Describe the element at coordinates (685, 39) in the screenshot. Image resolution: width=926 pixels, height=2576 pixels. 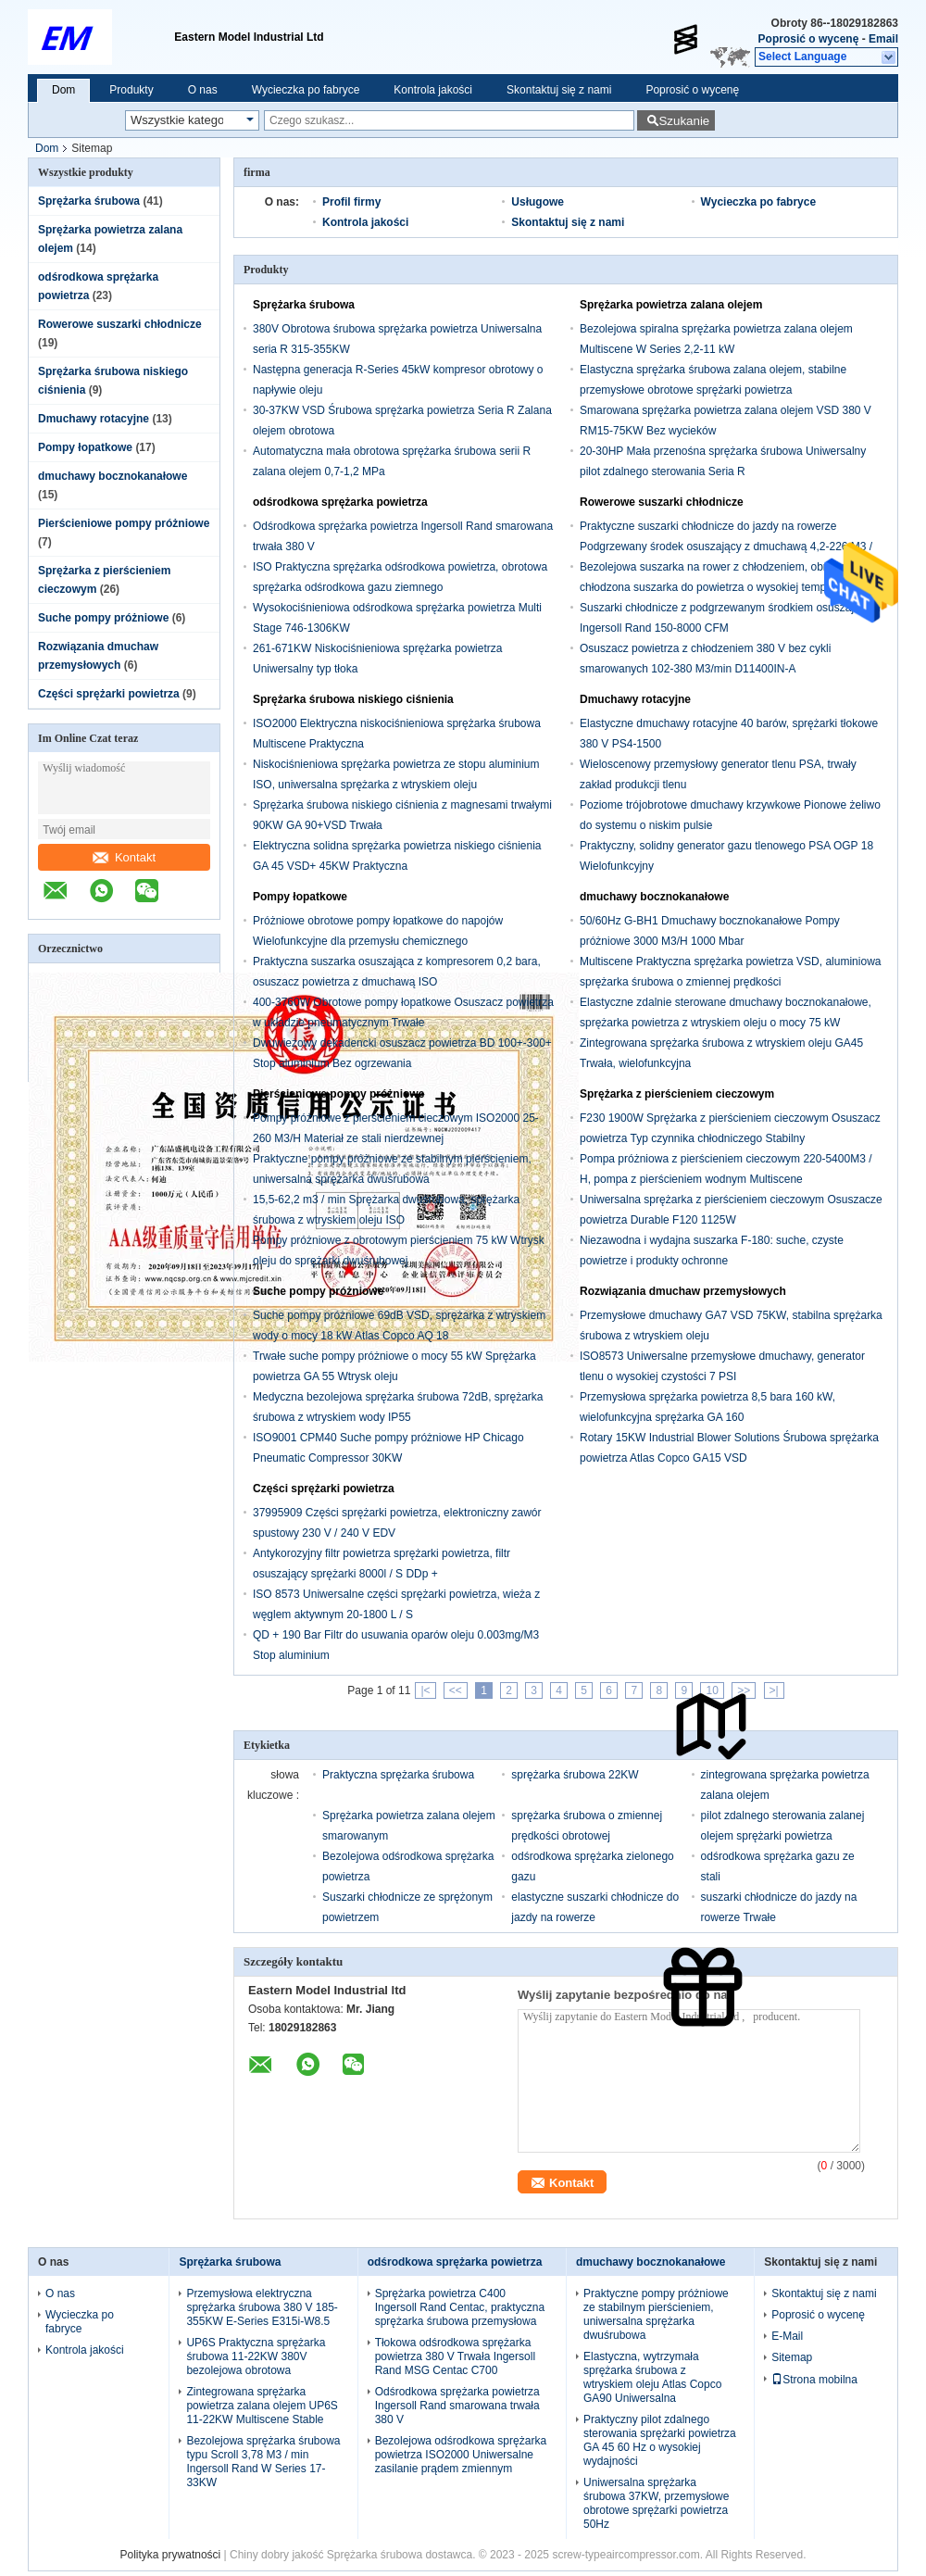
I see `open sublime text editor` at that location.